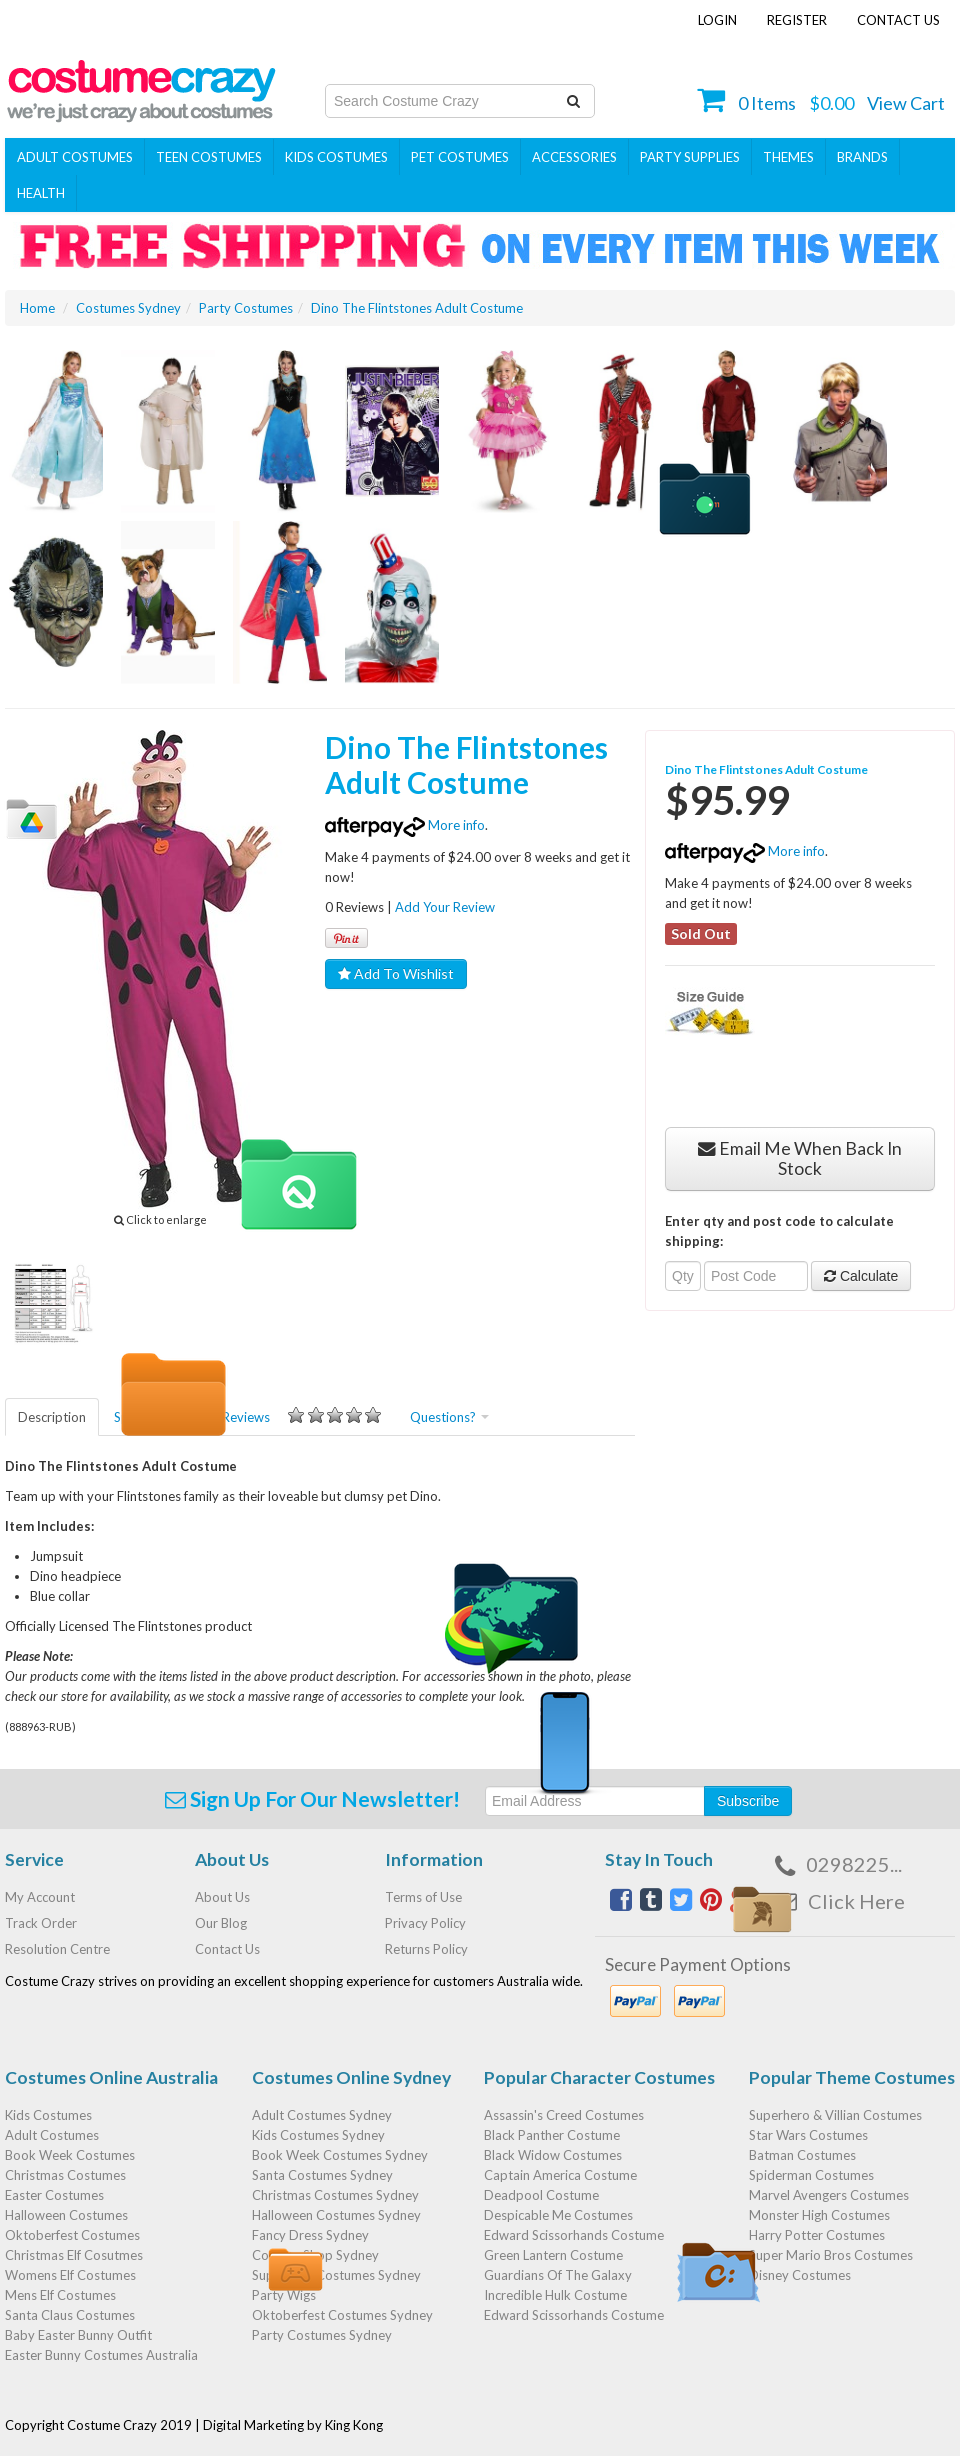  What do you see at coordinates (718, 2273) in the screenshot?
I see `folder containing chocolatey package manager files` at bounding box center [718, 2273].